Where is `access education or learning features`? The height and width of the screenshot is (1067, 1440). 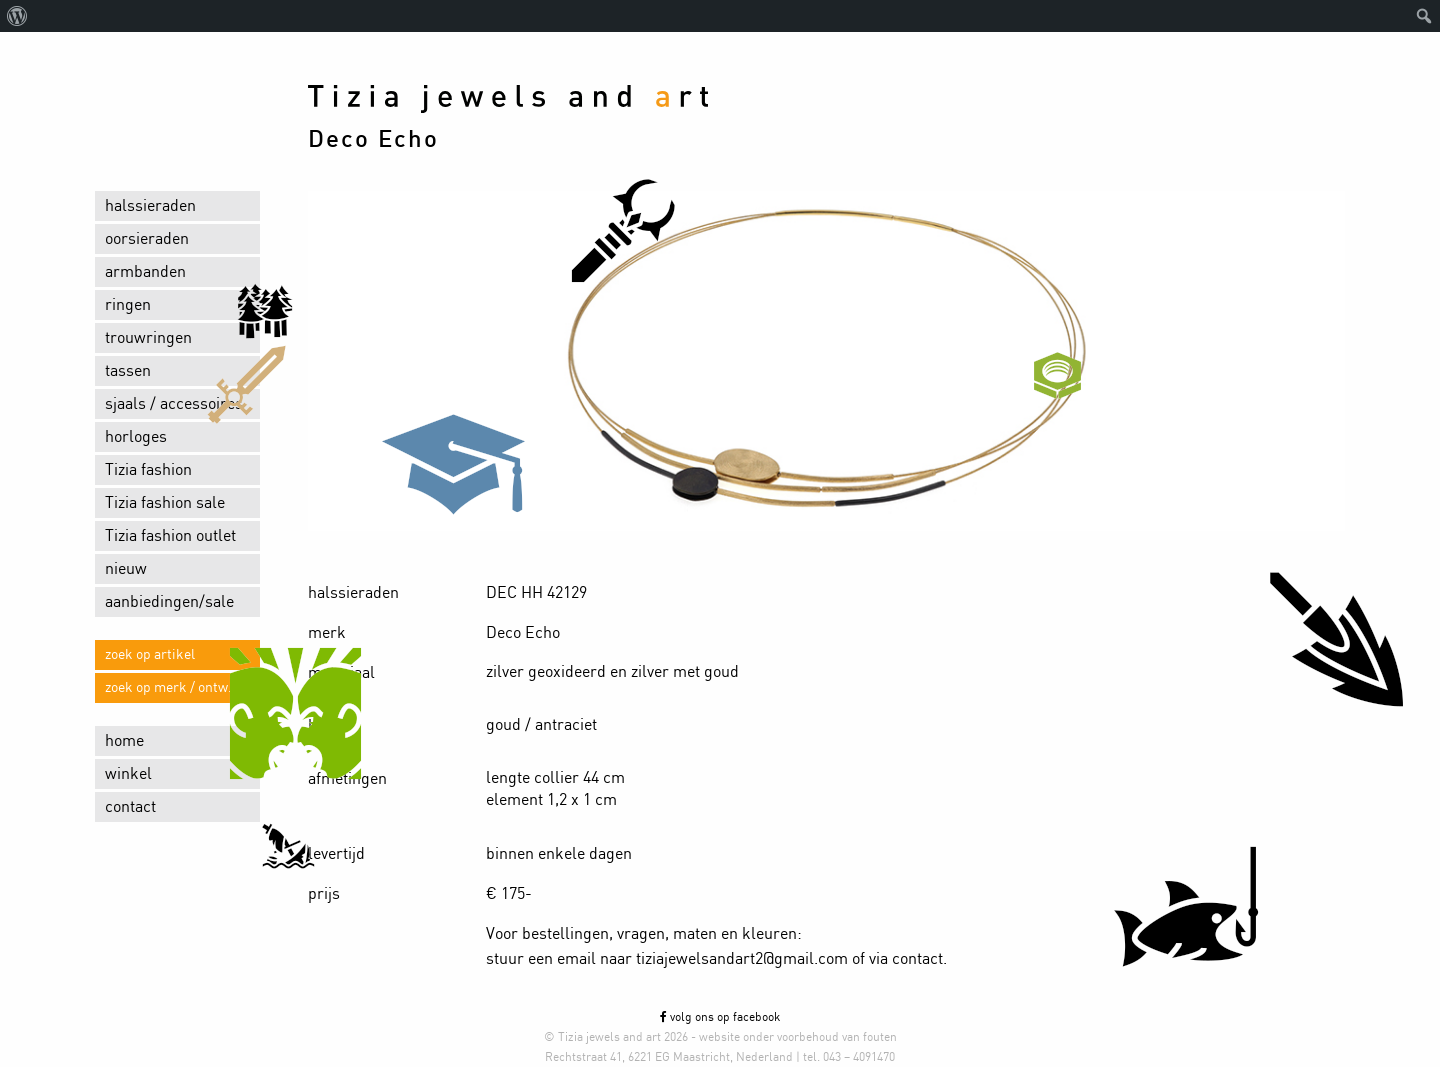 access education or learning features is located at coordinates (453, 465).